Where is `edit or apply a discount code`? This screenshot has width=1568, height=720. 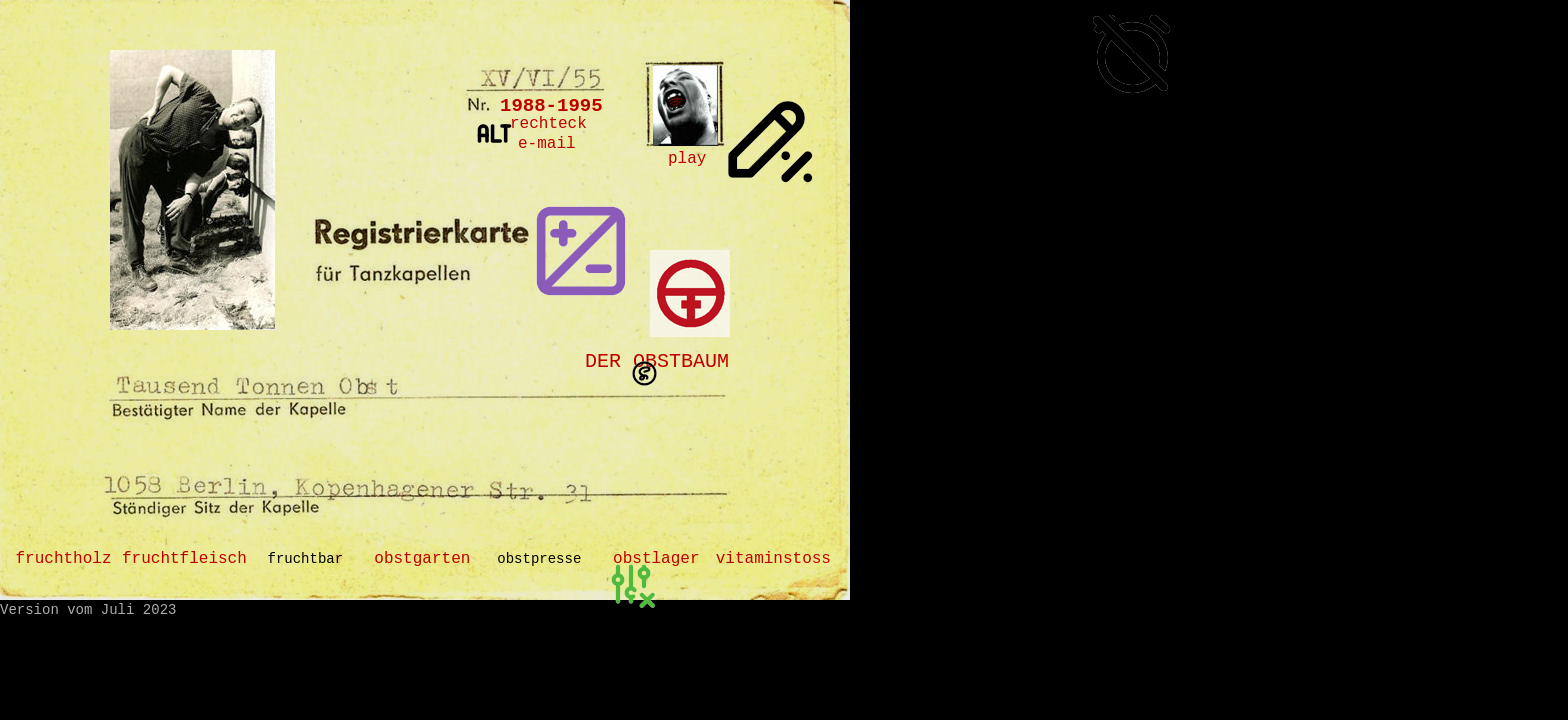
edit or apply a discount code is located at coordinates (768, 138).